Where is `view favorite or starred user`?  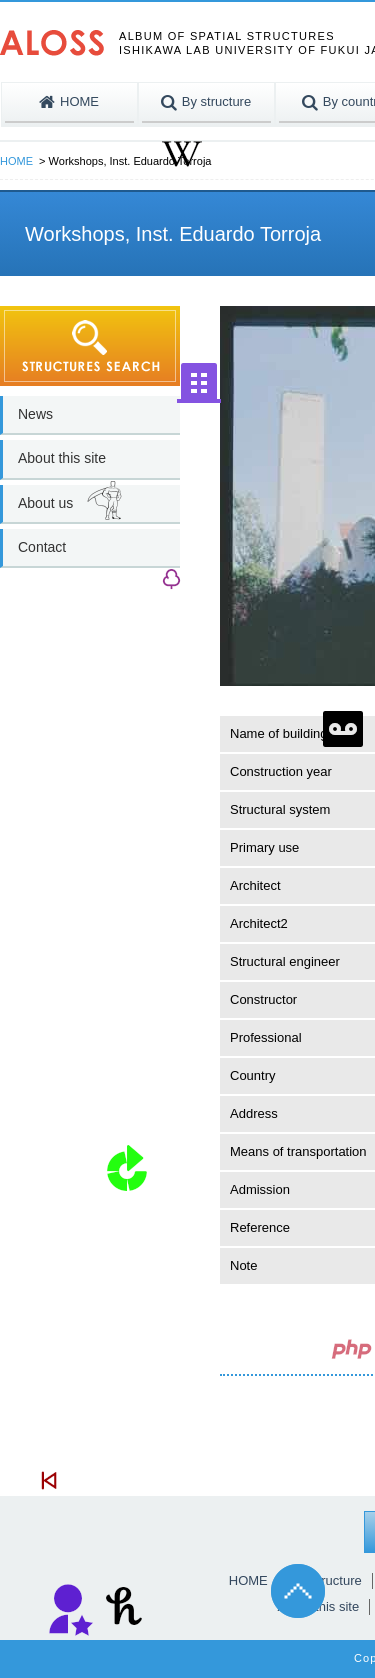 view favorite or starred user is located at coordinates (68, 1610).